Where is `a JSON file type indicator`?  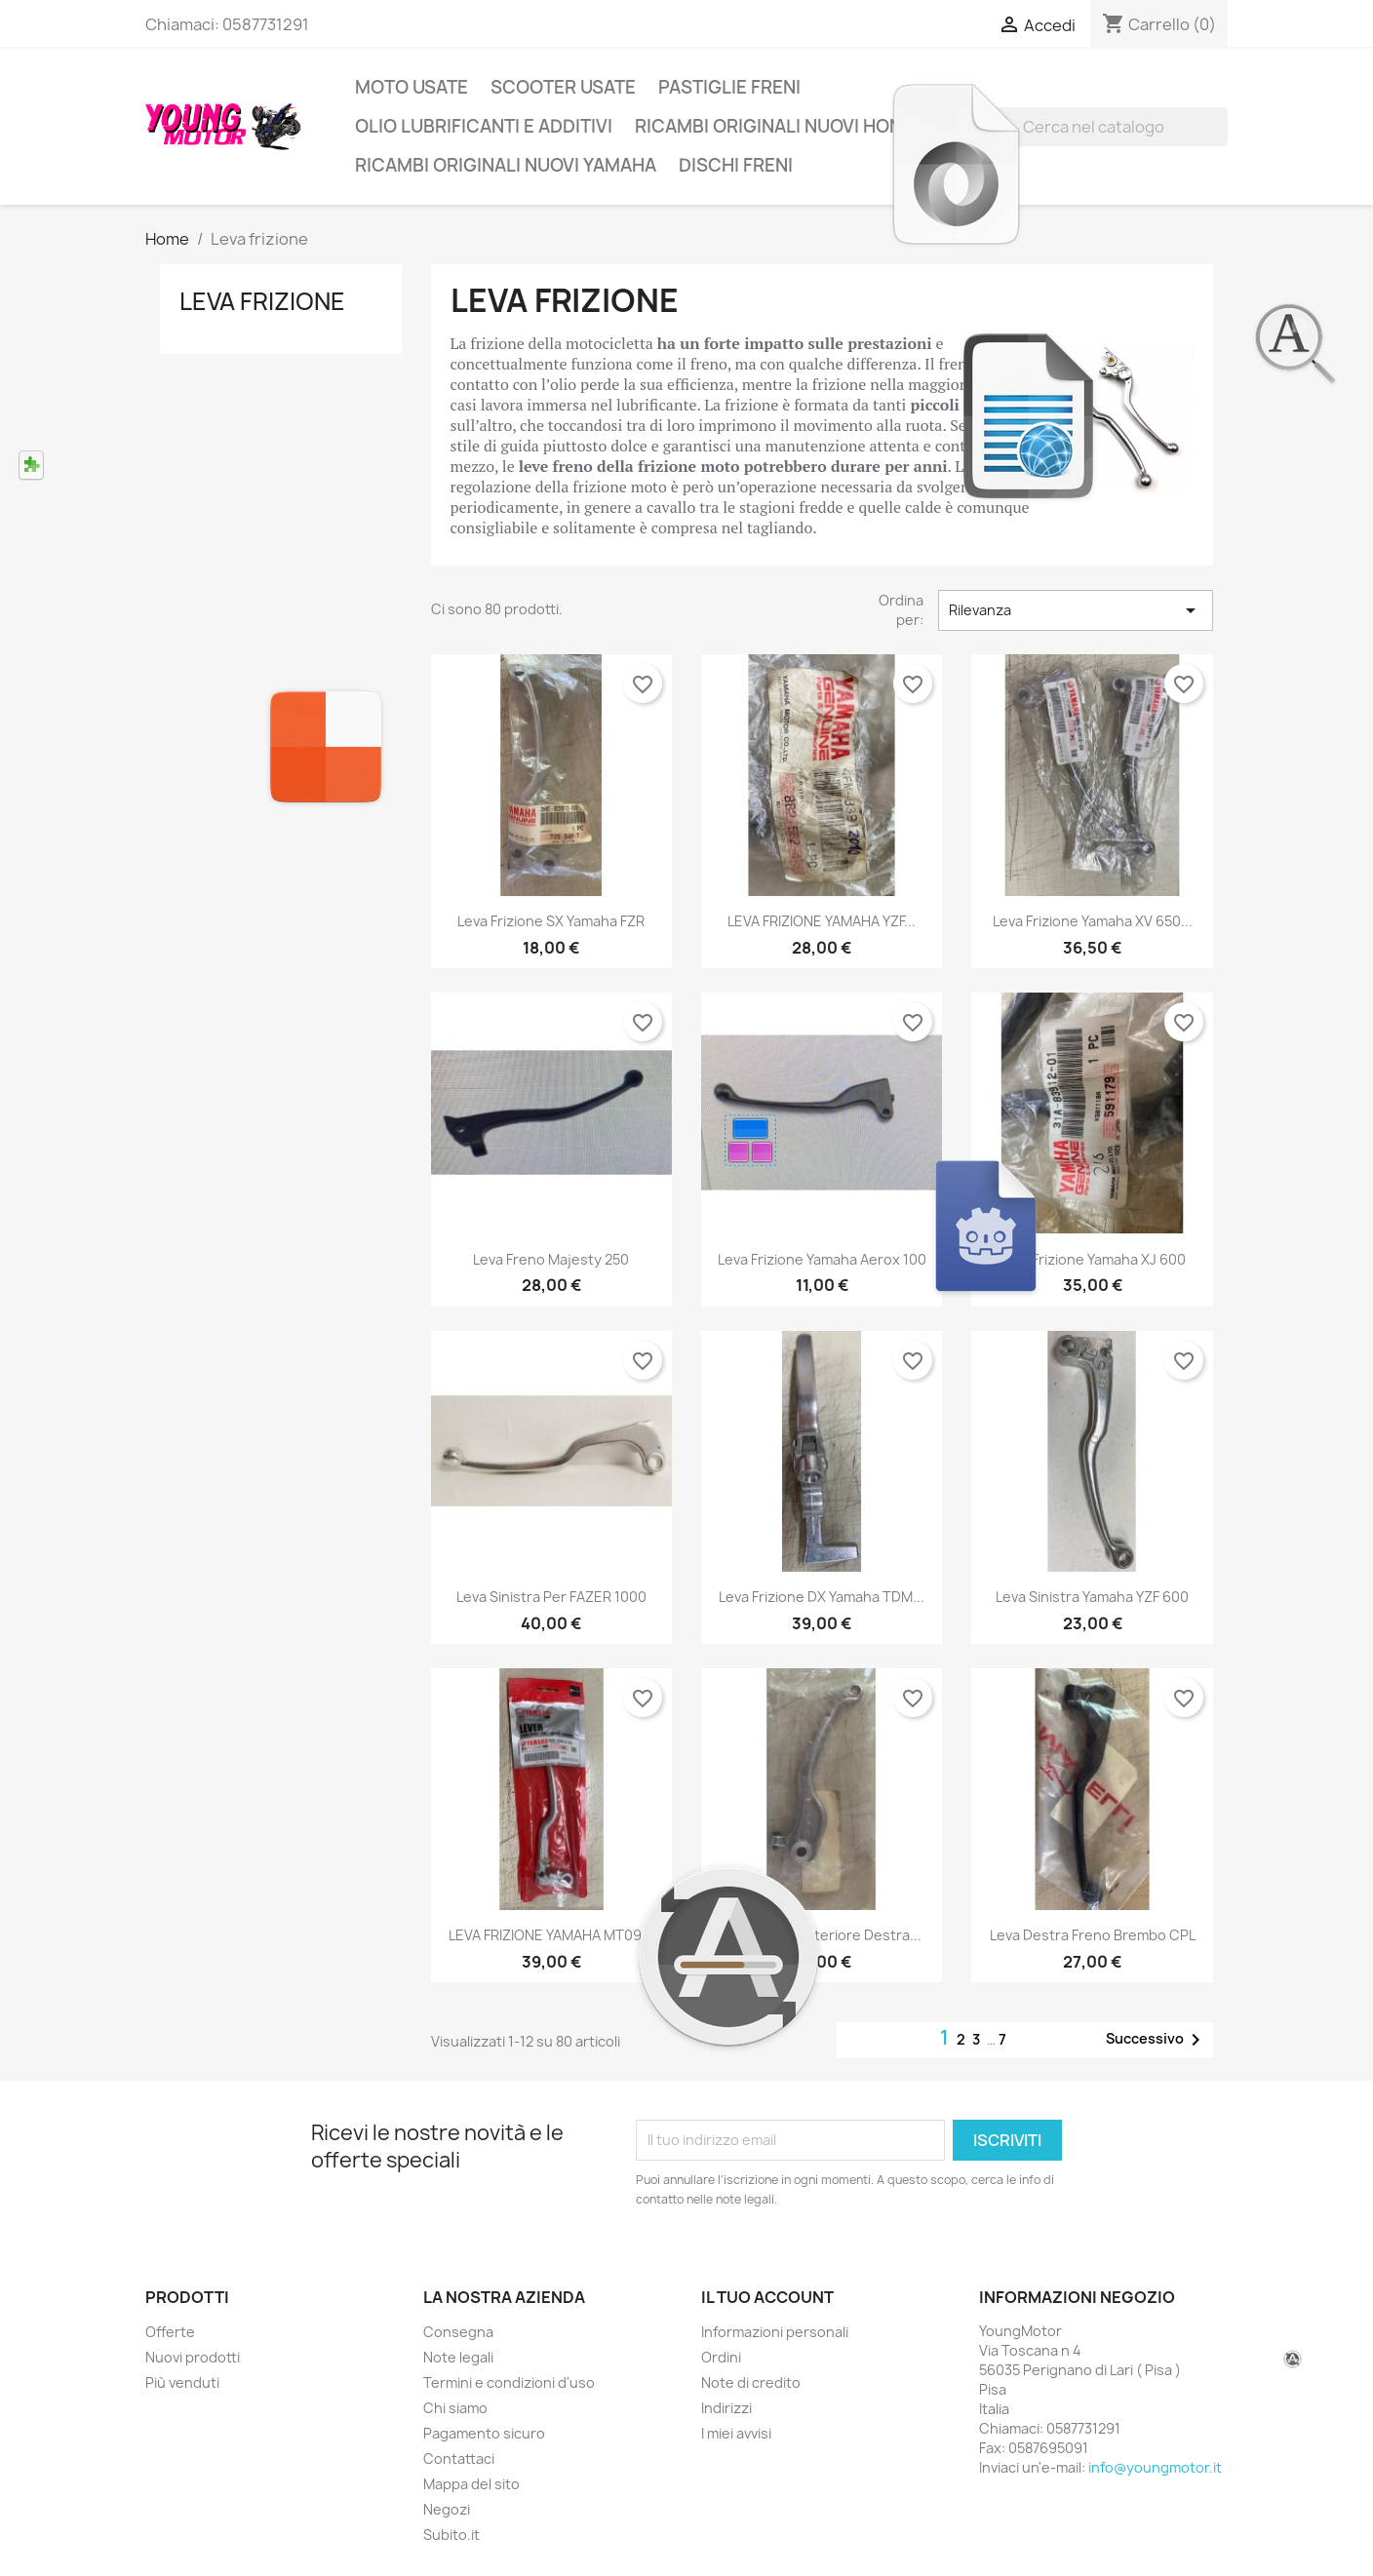
a JSON file type indicator is located at coordinates (956, 164).